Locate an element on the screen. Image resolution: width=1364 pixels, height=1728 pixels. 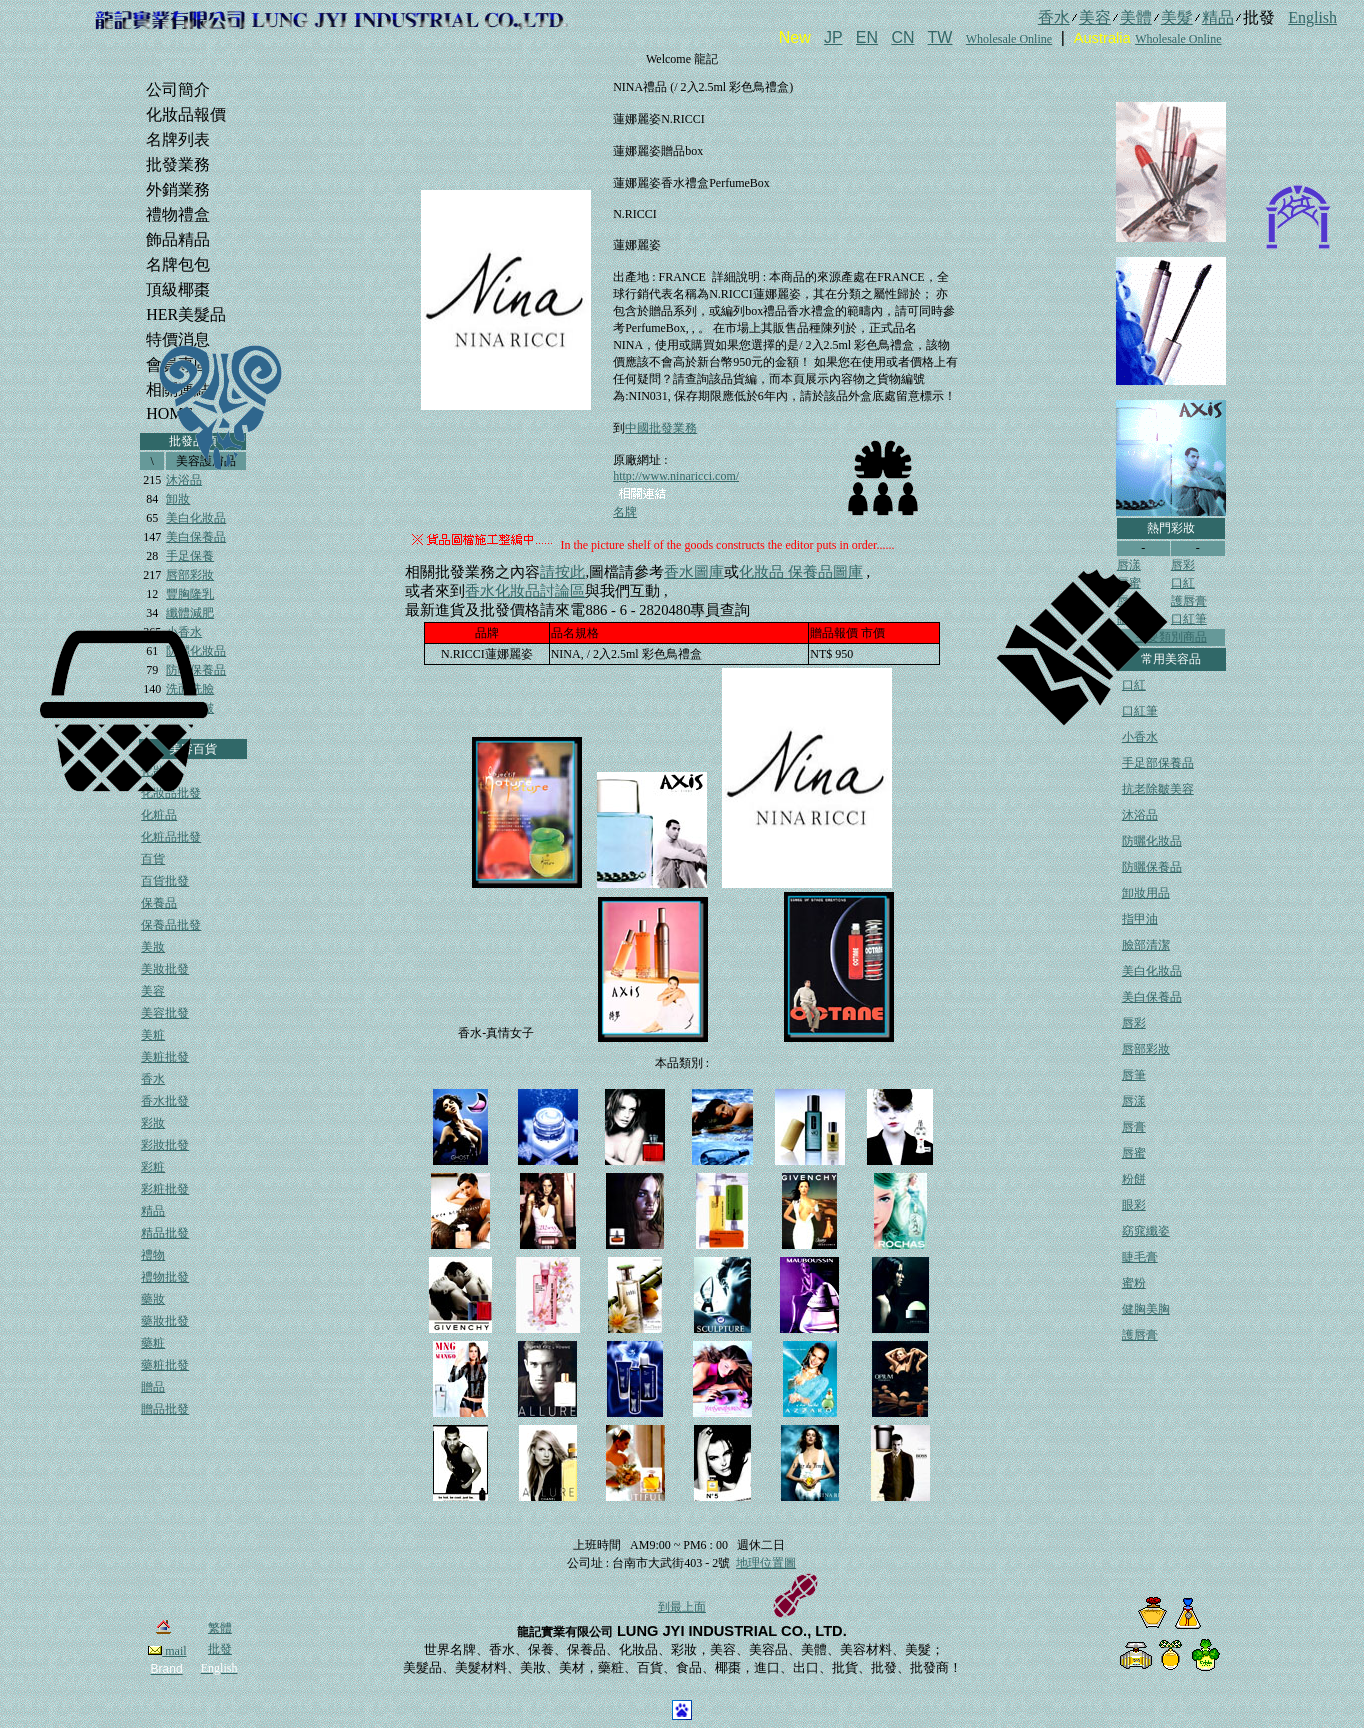
select a guitar pick or musical accessory is located at coordinates (220, 407).